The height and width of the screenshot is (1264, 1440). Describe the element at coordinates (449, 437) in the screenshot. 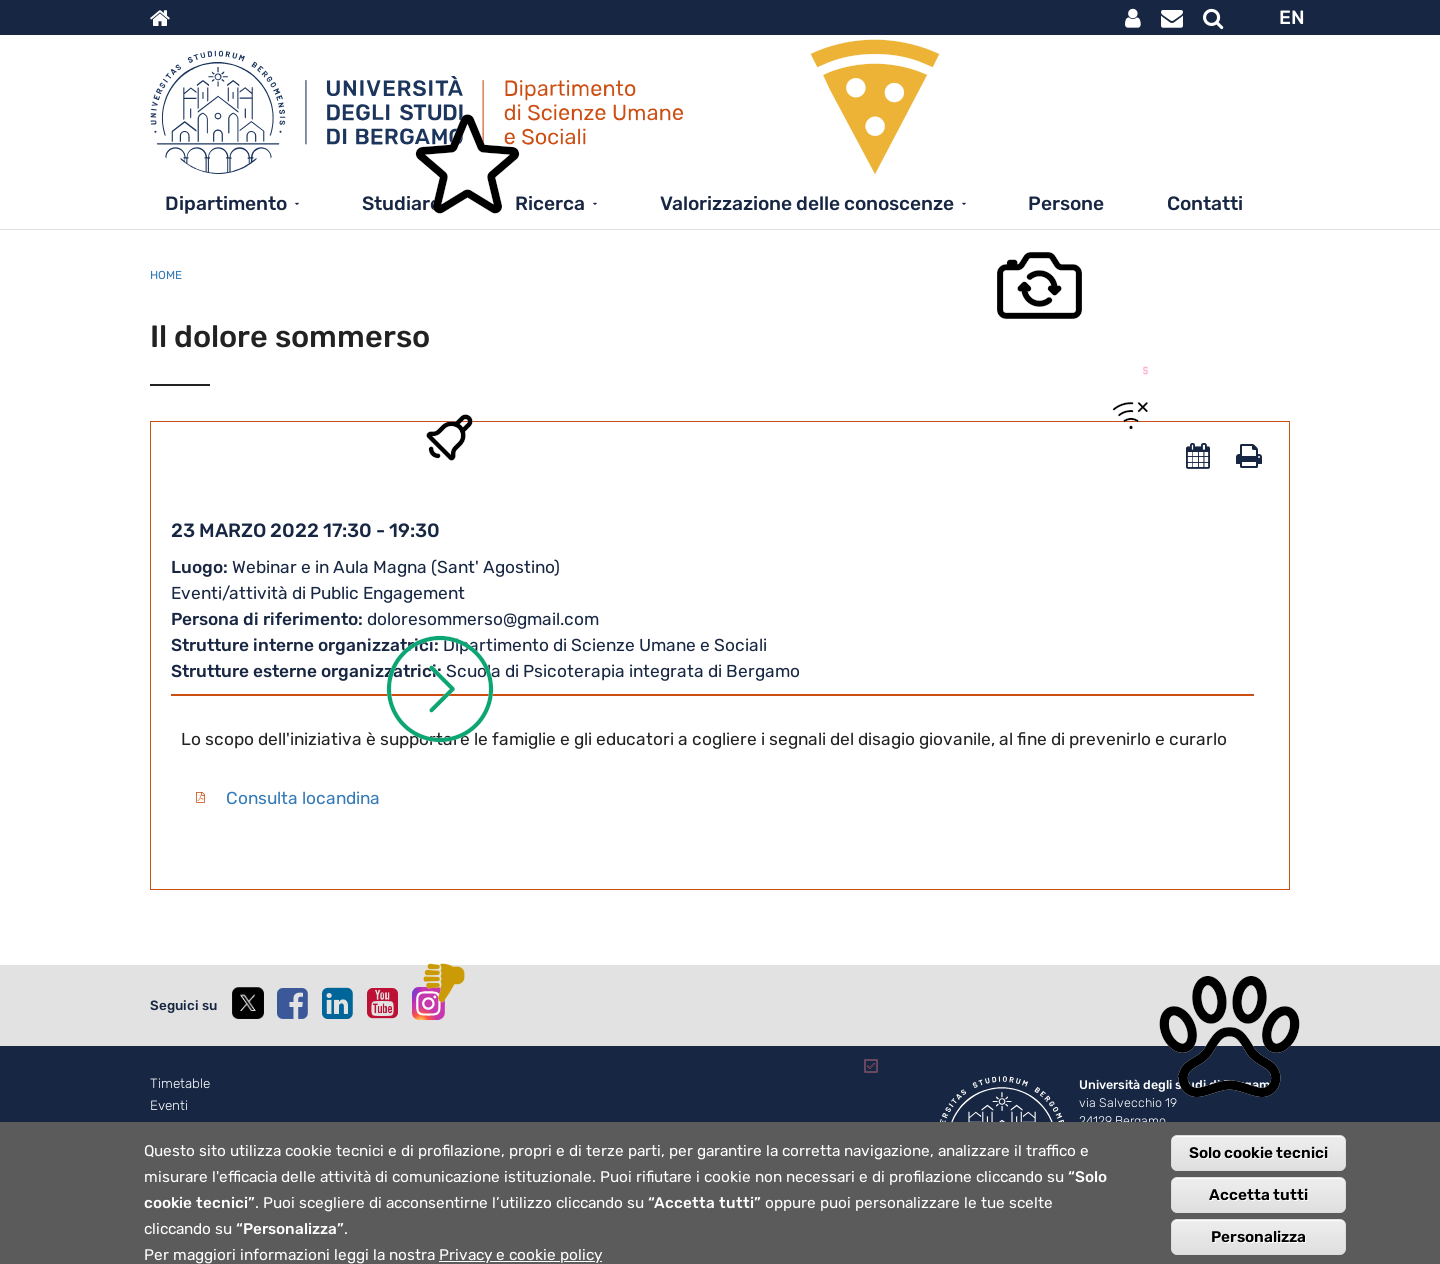

I see `view school notifications or alerts` at that location.